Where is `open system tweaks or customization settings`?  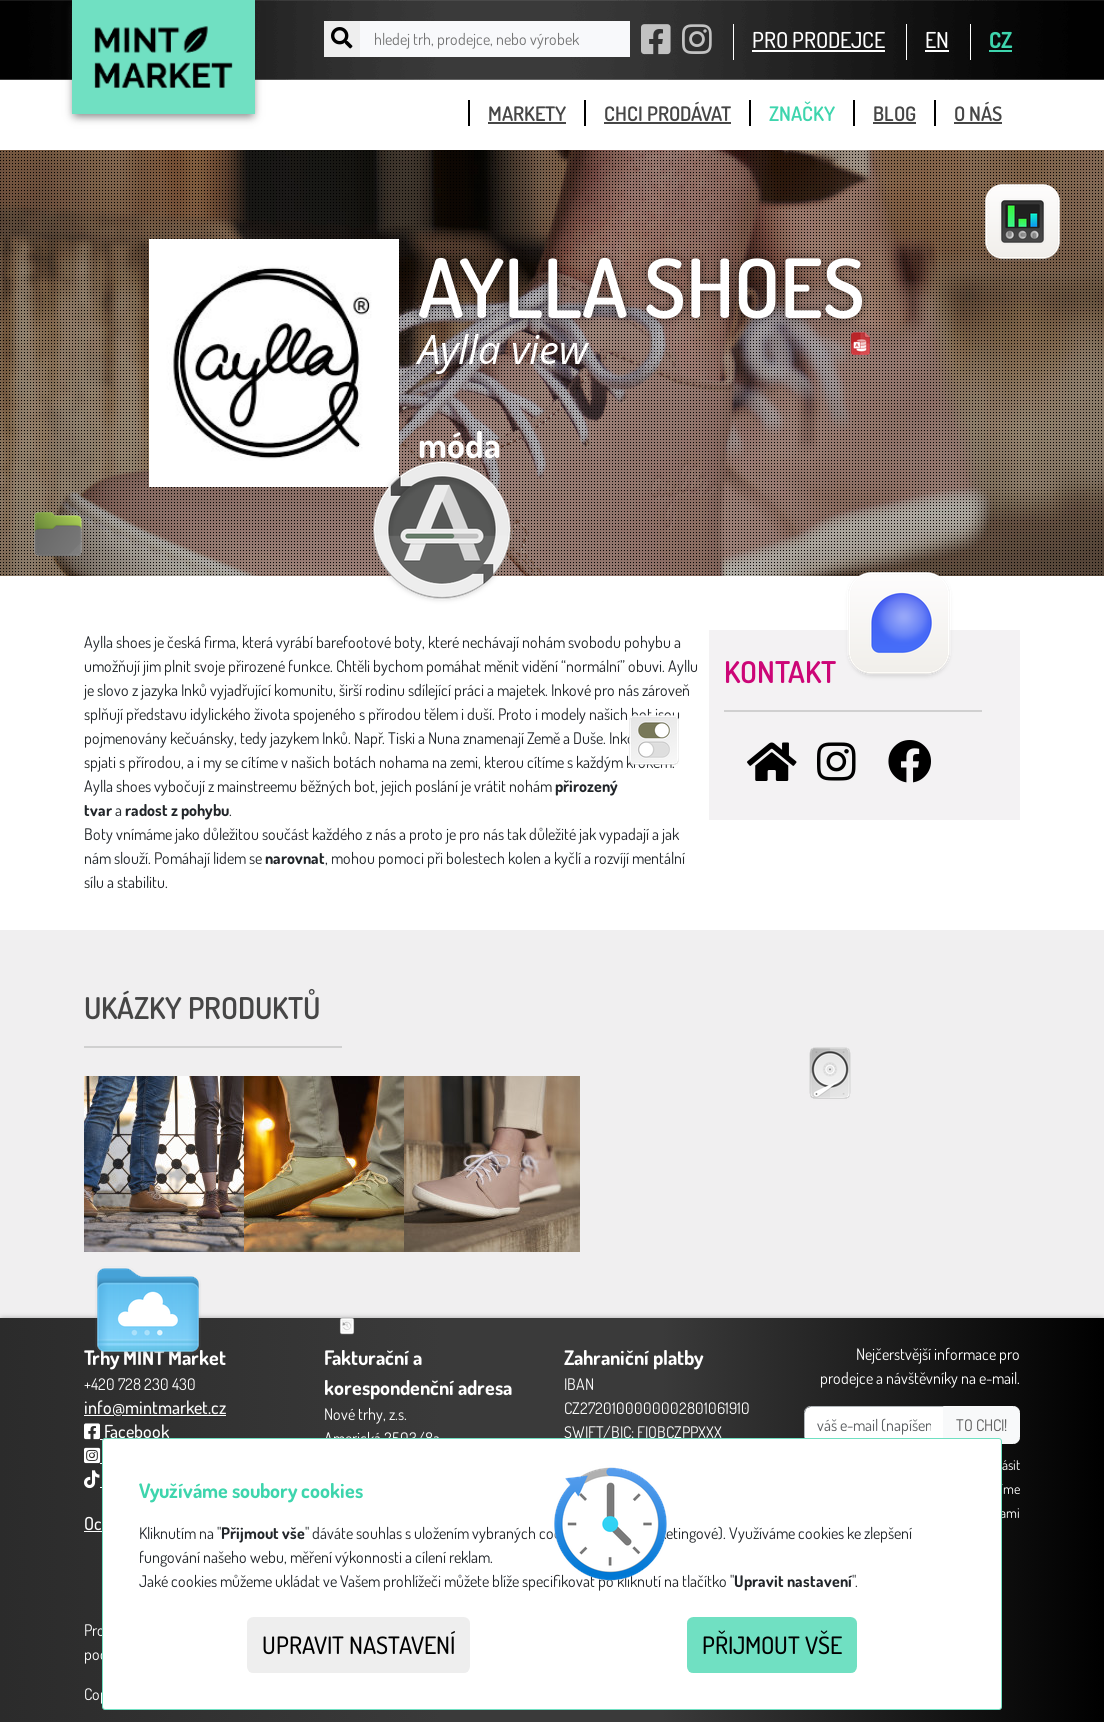 open system tweaks or customization settings is located at coordinates (654, 740).